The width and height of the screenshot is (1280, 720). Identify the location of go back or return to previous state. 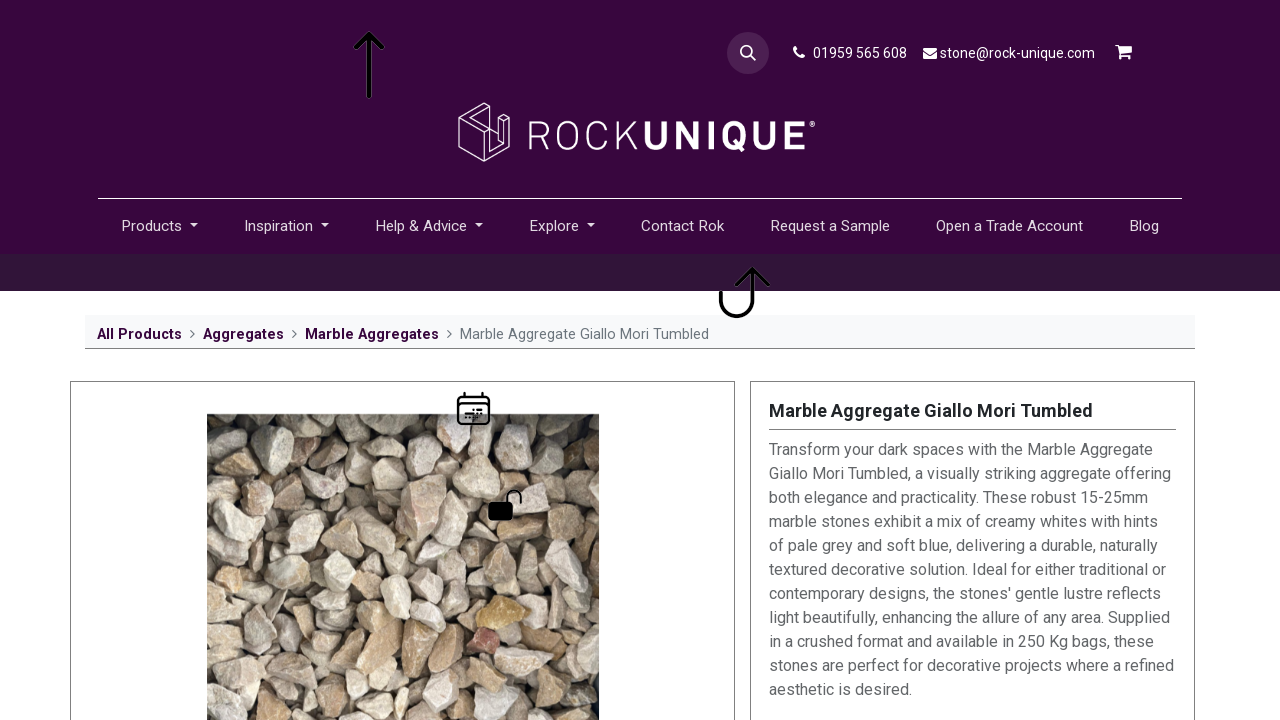
(744, 292).